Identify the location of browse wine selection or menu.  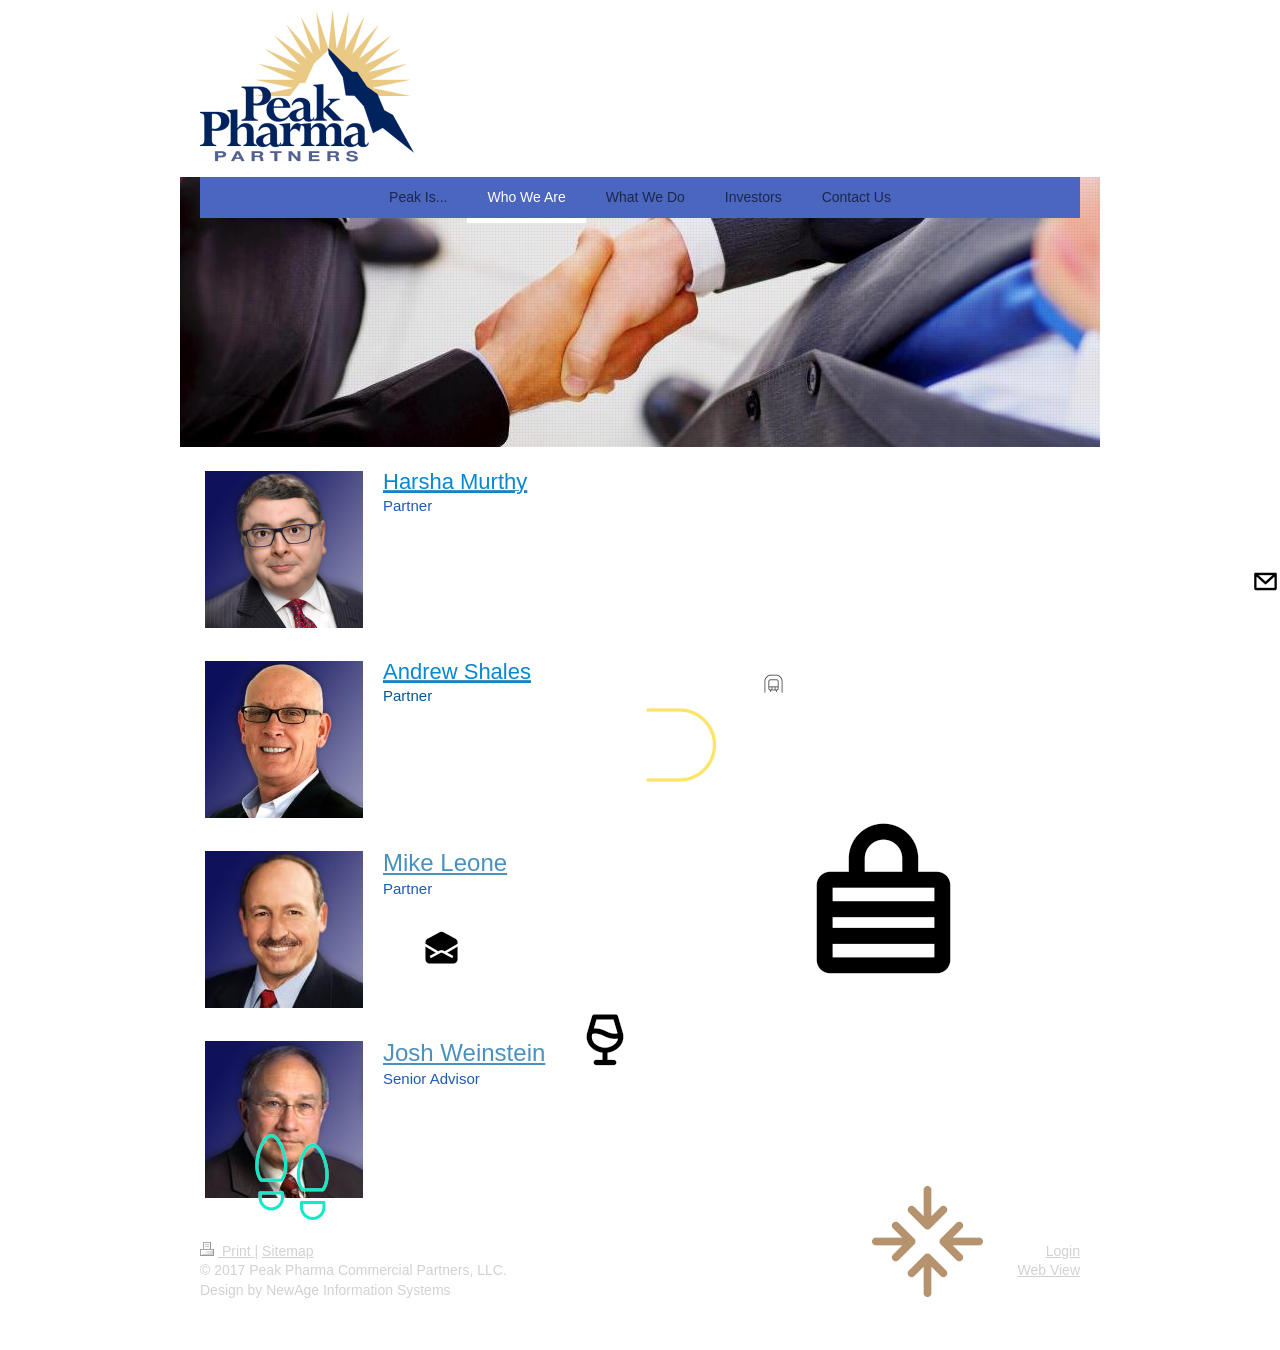
(605, 1038).